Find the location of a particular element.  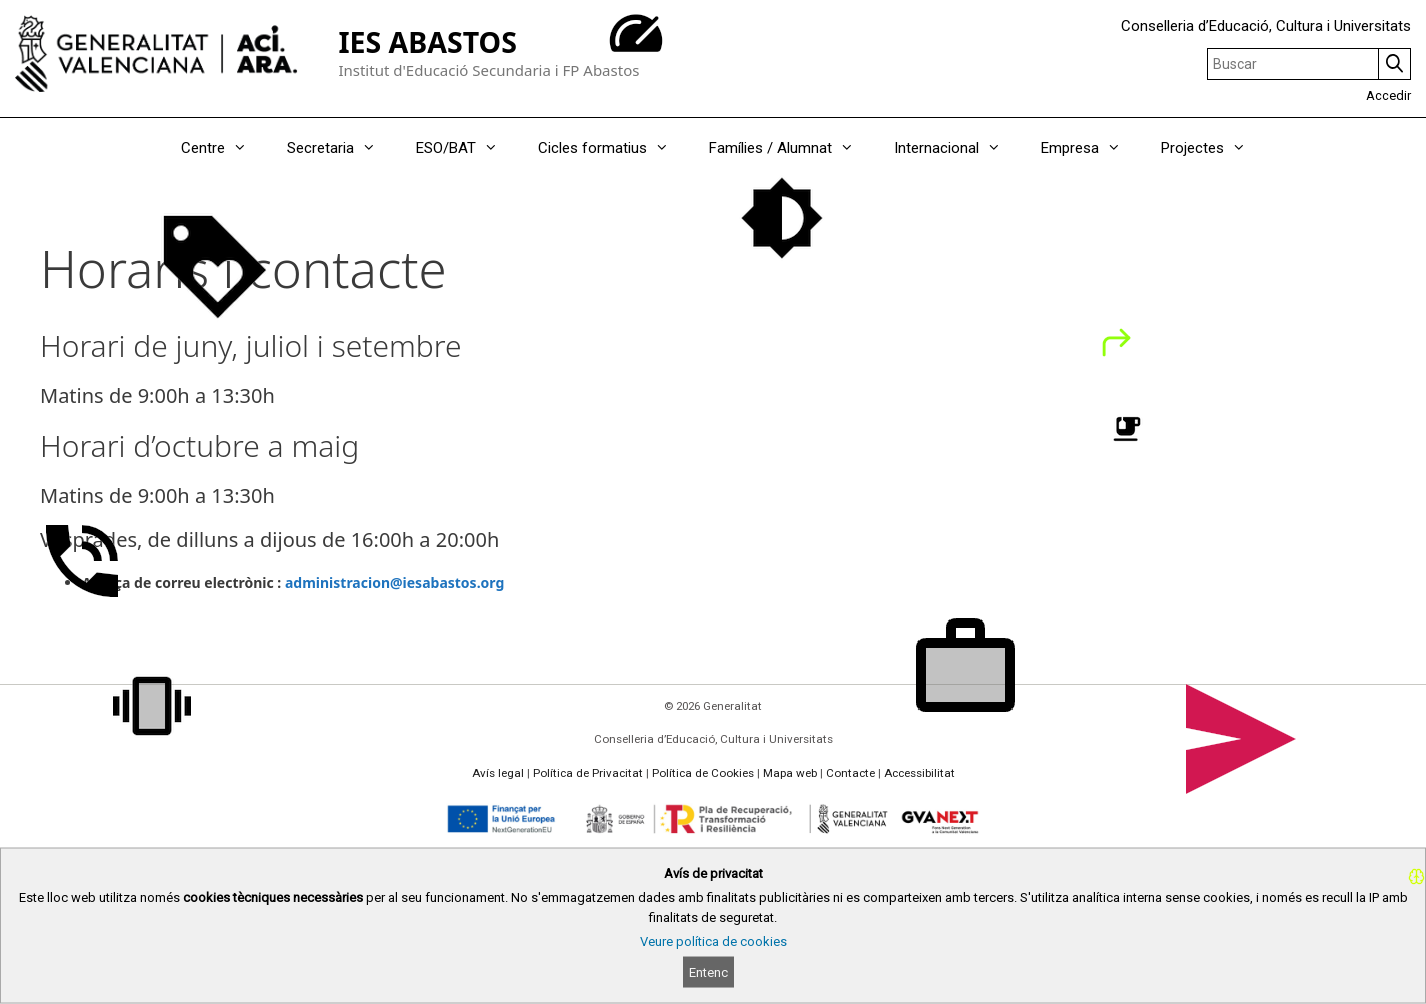

enable vibration mode on device is located at coordinates (152, 706).